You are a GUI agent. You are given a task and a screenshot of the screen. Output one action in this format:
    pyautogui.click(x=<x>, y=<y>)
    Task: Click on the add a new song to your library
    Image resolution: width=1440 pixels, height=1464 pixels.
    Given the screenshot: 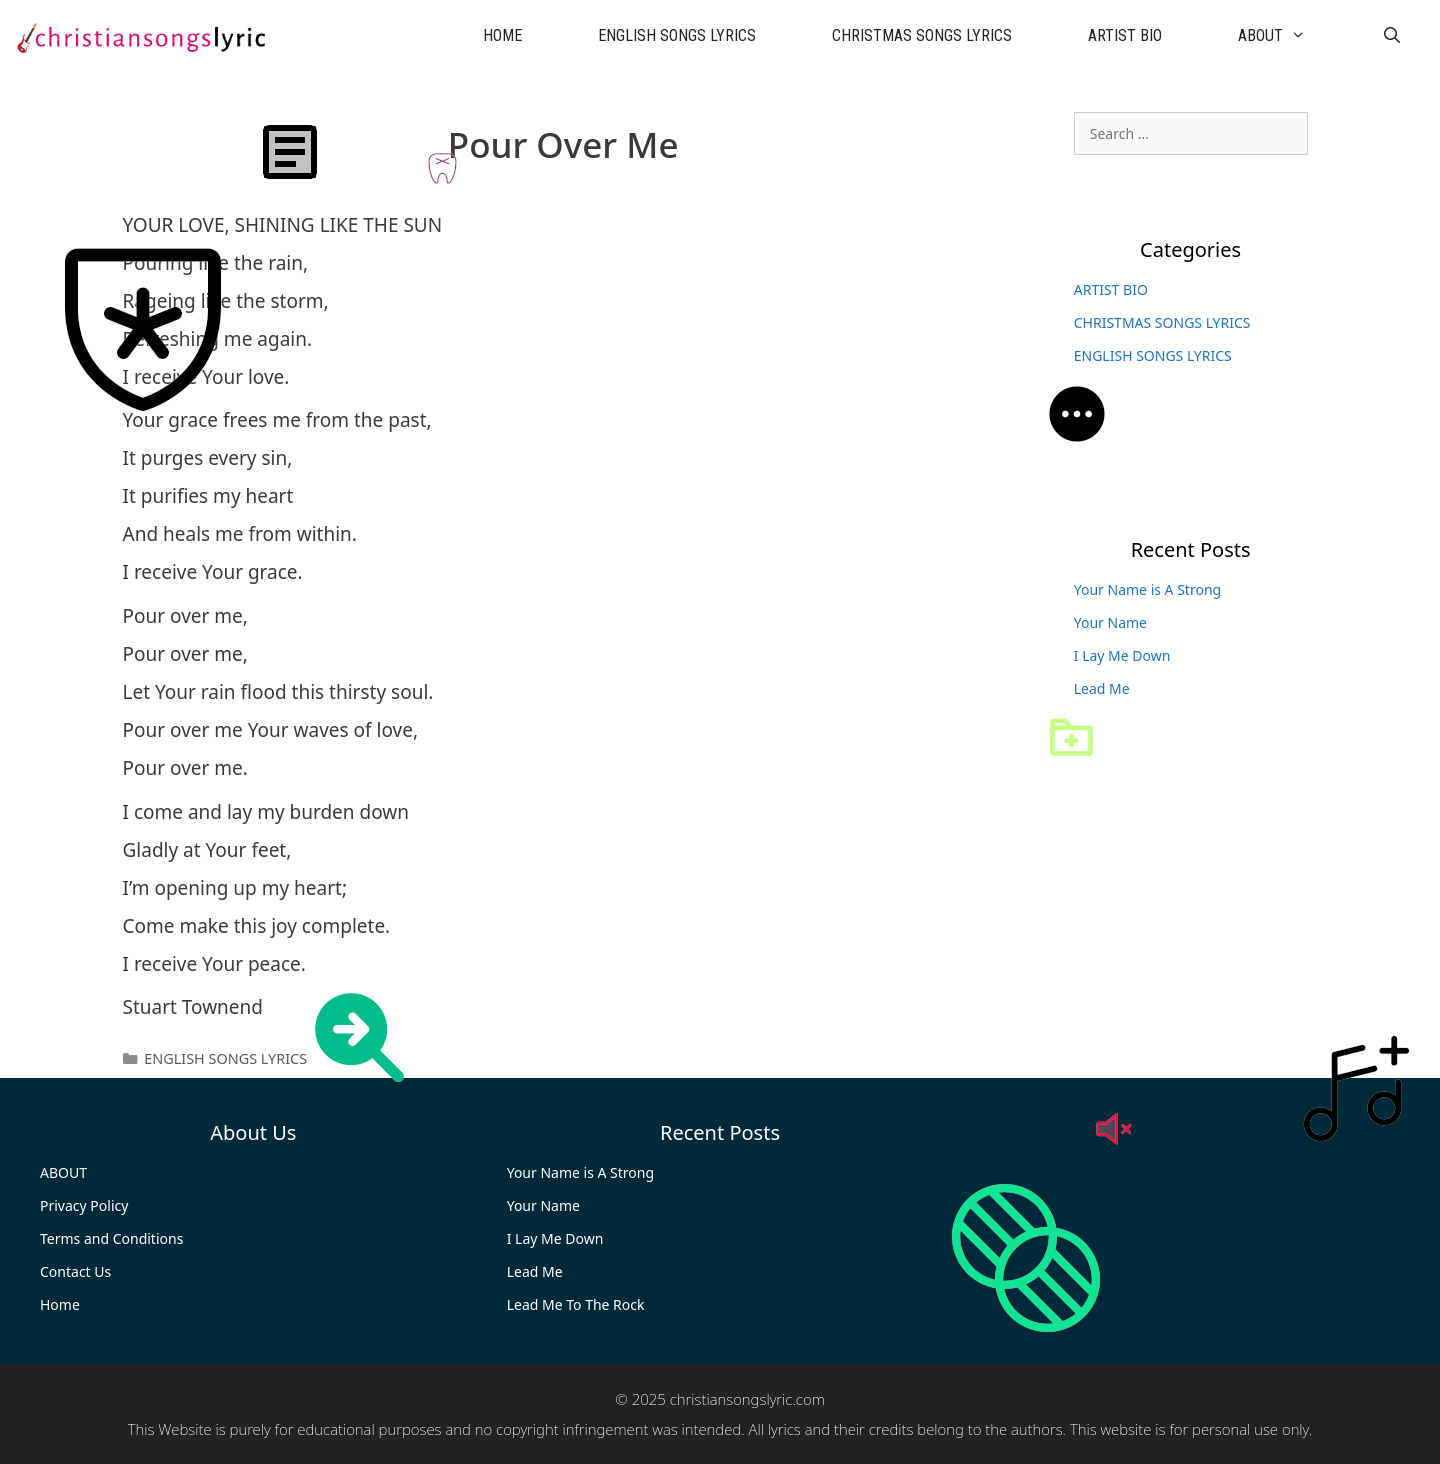 What is the action you would take?
    pyautogui.click(x=1358, y=1090)
    